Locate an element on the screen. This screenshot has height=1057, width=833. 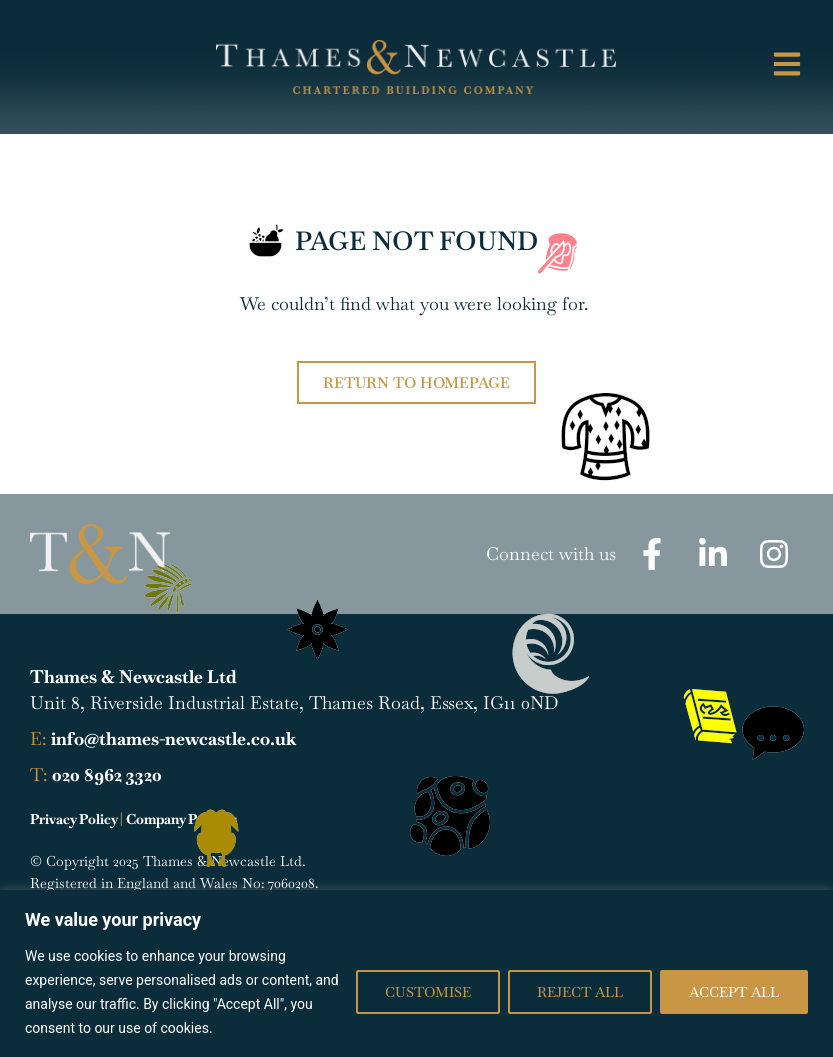
compose a new message or chat is located at coordinates (773, 732).